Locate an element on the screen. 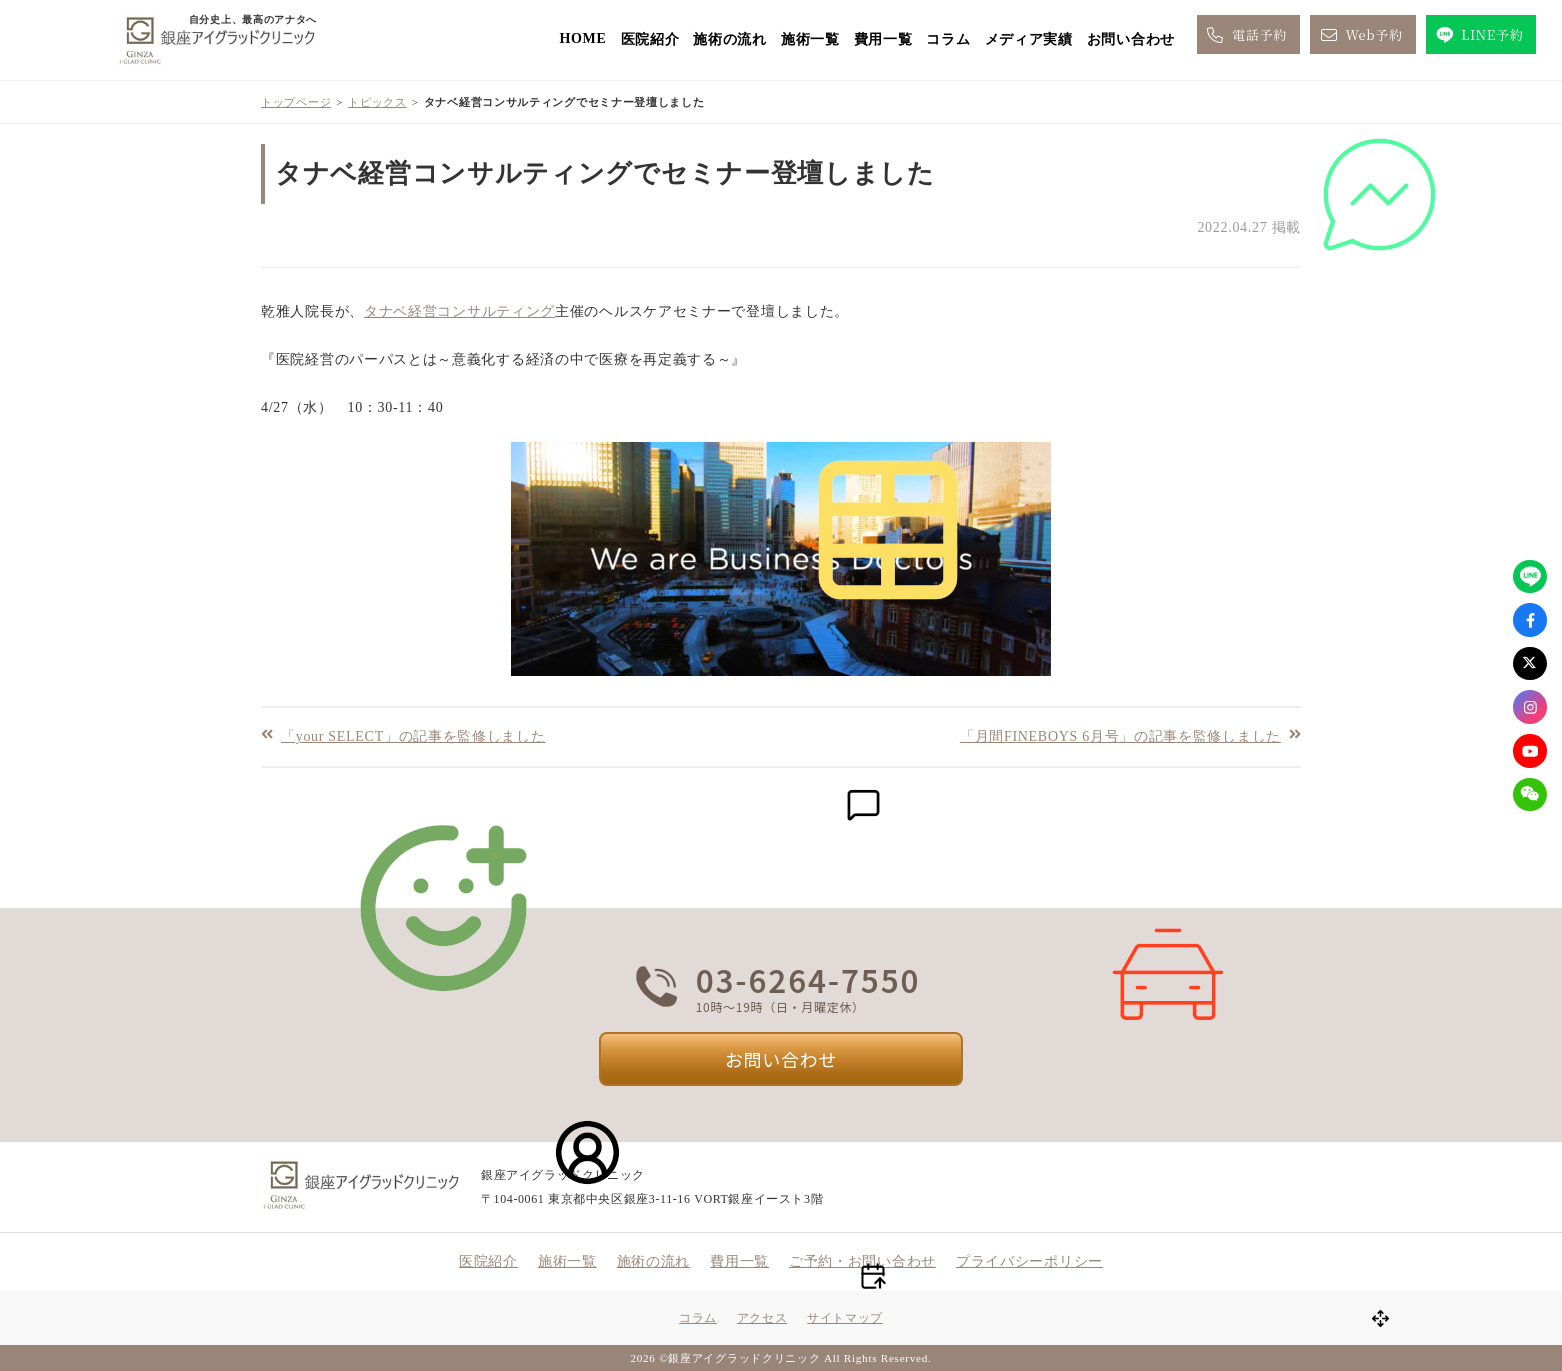  merge selected table cells is located at coordinates (888, 530).